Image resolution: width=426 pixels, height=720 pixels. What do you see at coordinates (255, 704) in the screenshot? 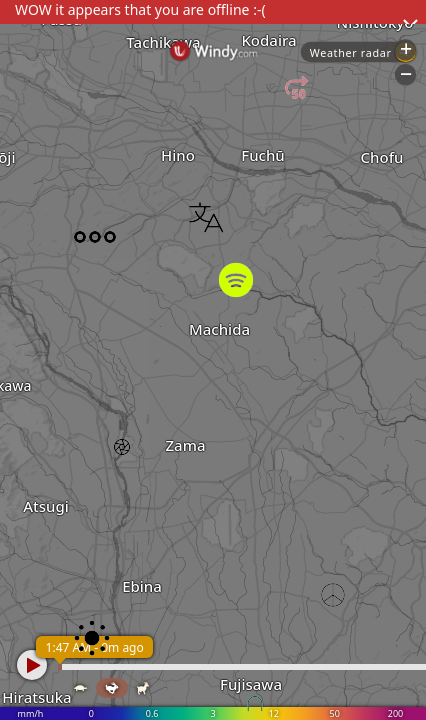
I see `indicates set intersection in data filtering` at bounding box center [255, 704].